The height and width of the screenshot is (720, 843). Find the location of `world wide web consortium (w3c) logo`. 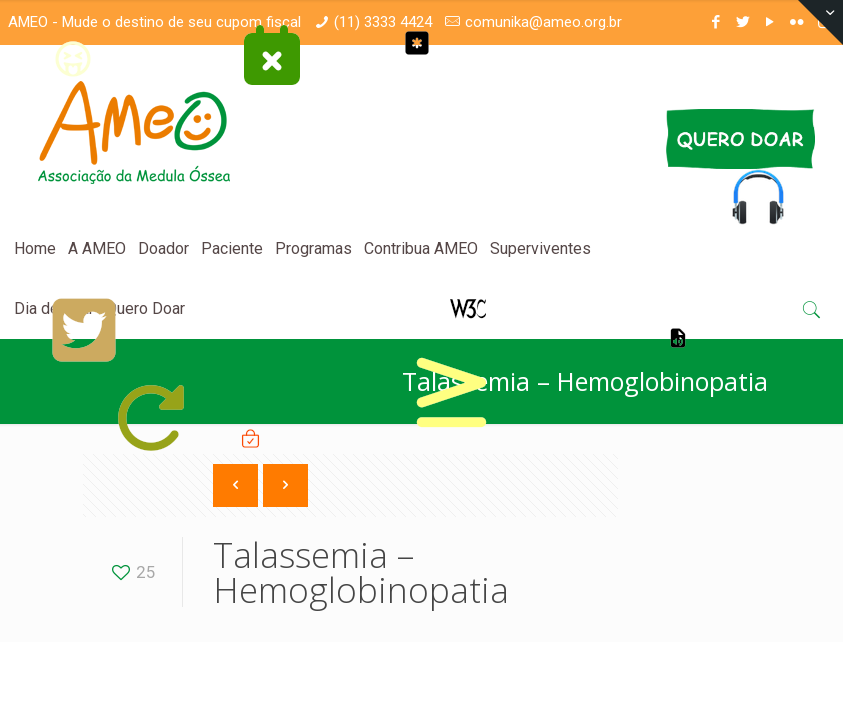

world wide web consortium (w3c) logo is located at coordinates (468, 308).